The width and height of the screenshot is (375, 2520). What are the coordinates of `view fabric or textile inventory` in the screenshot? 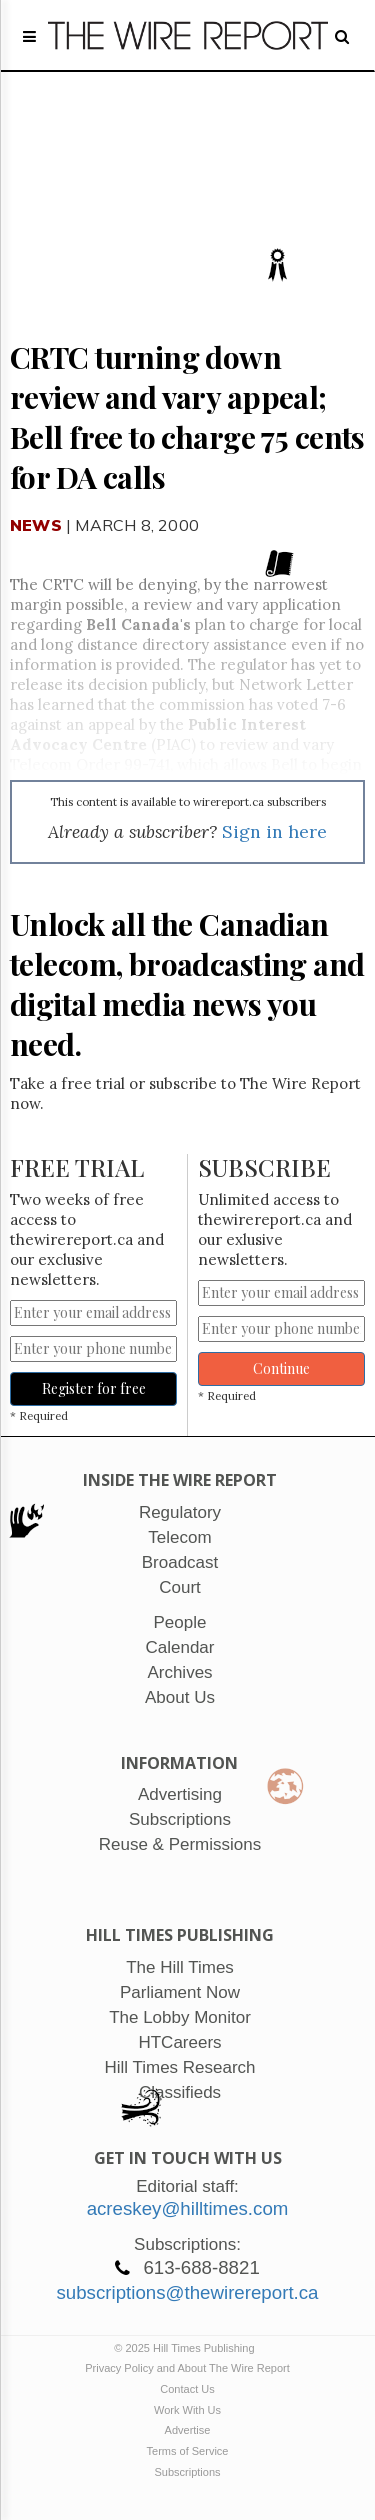 It's located at (279, 563).